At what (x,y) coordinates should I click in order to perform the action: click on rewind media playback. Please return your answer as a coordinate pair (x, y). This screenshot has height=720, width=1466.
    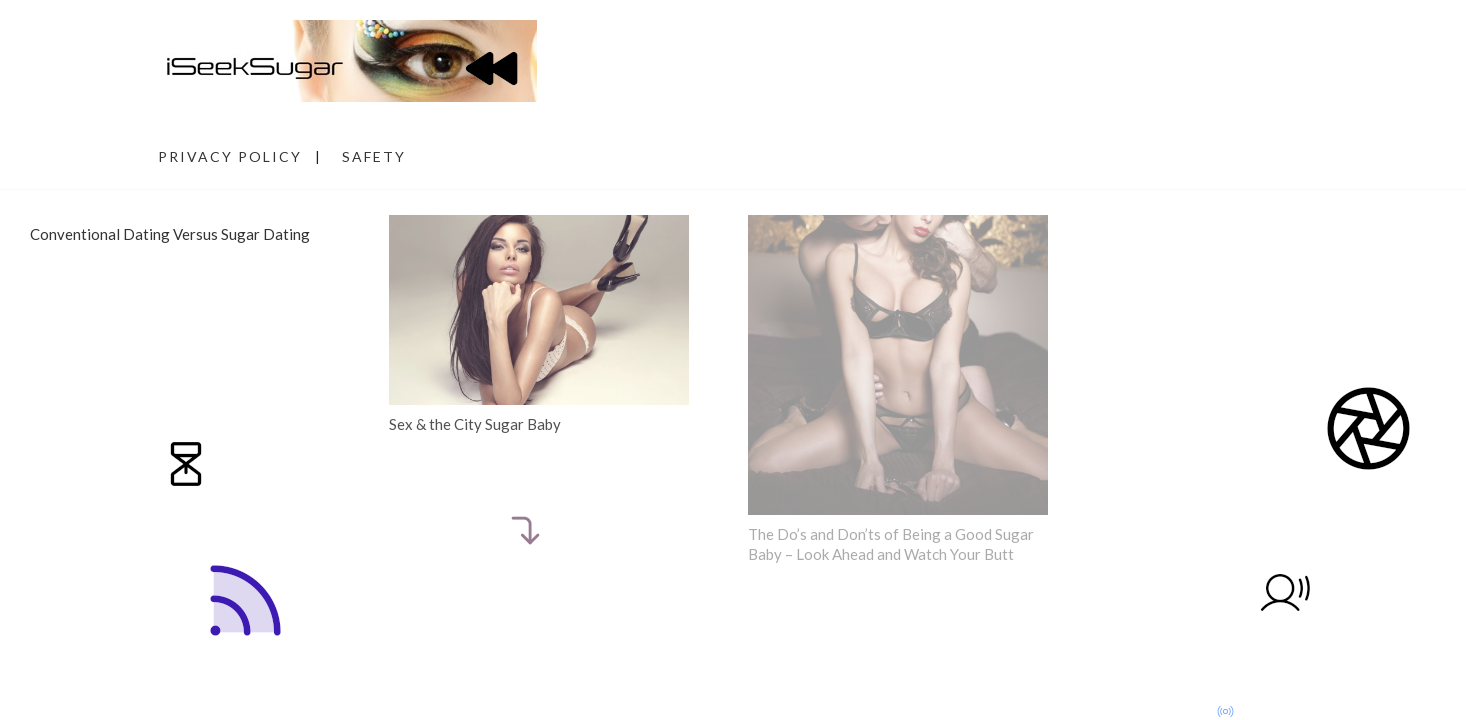
    Looking at the image, I should click on (493, 68).